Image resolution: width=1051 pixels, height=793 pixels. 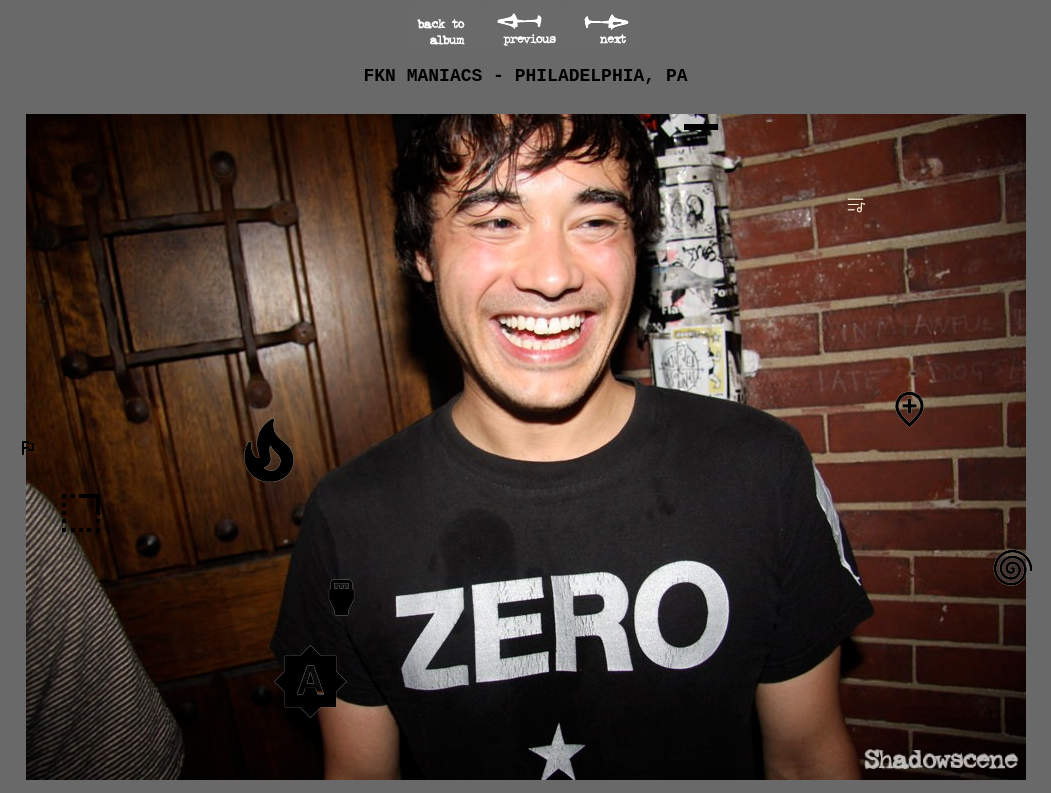 What do you see at coordinates (1011, 567) in the screenshot?
I see `indicates loading or processing in progress` at bounding box center [1011, 567].